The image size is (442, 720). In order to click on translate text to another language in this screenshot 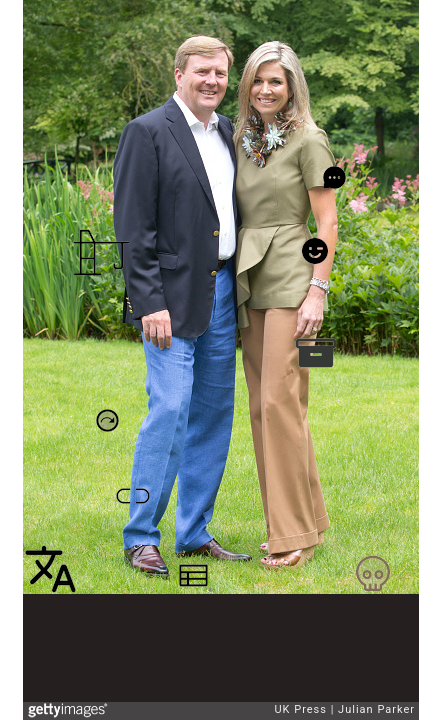, I will do `click(51, 569)`.